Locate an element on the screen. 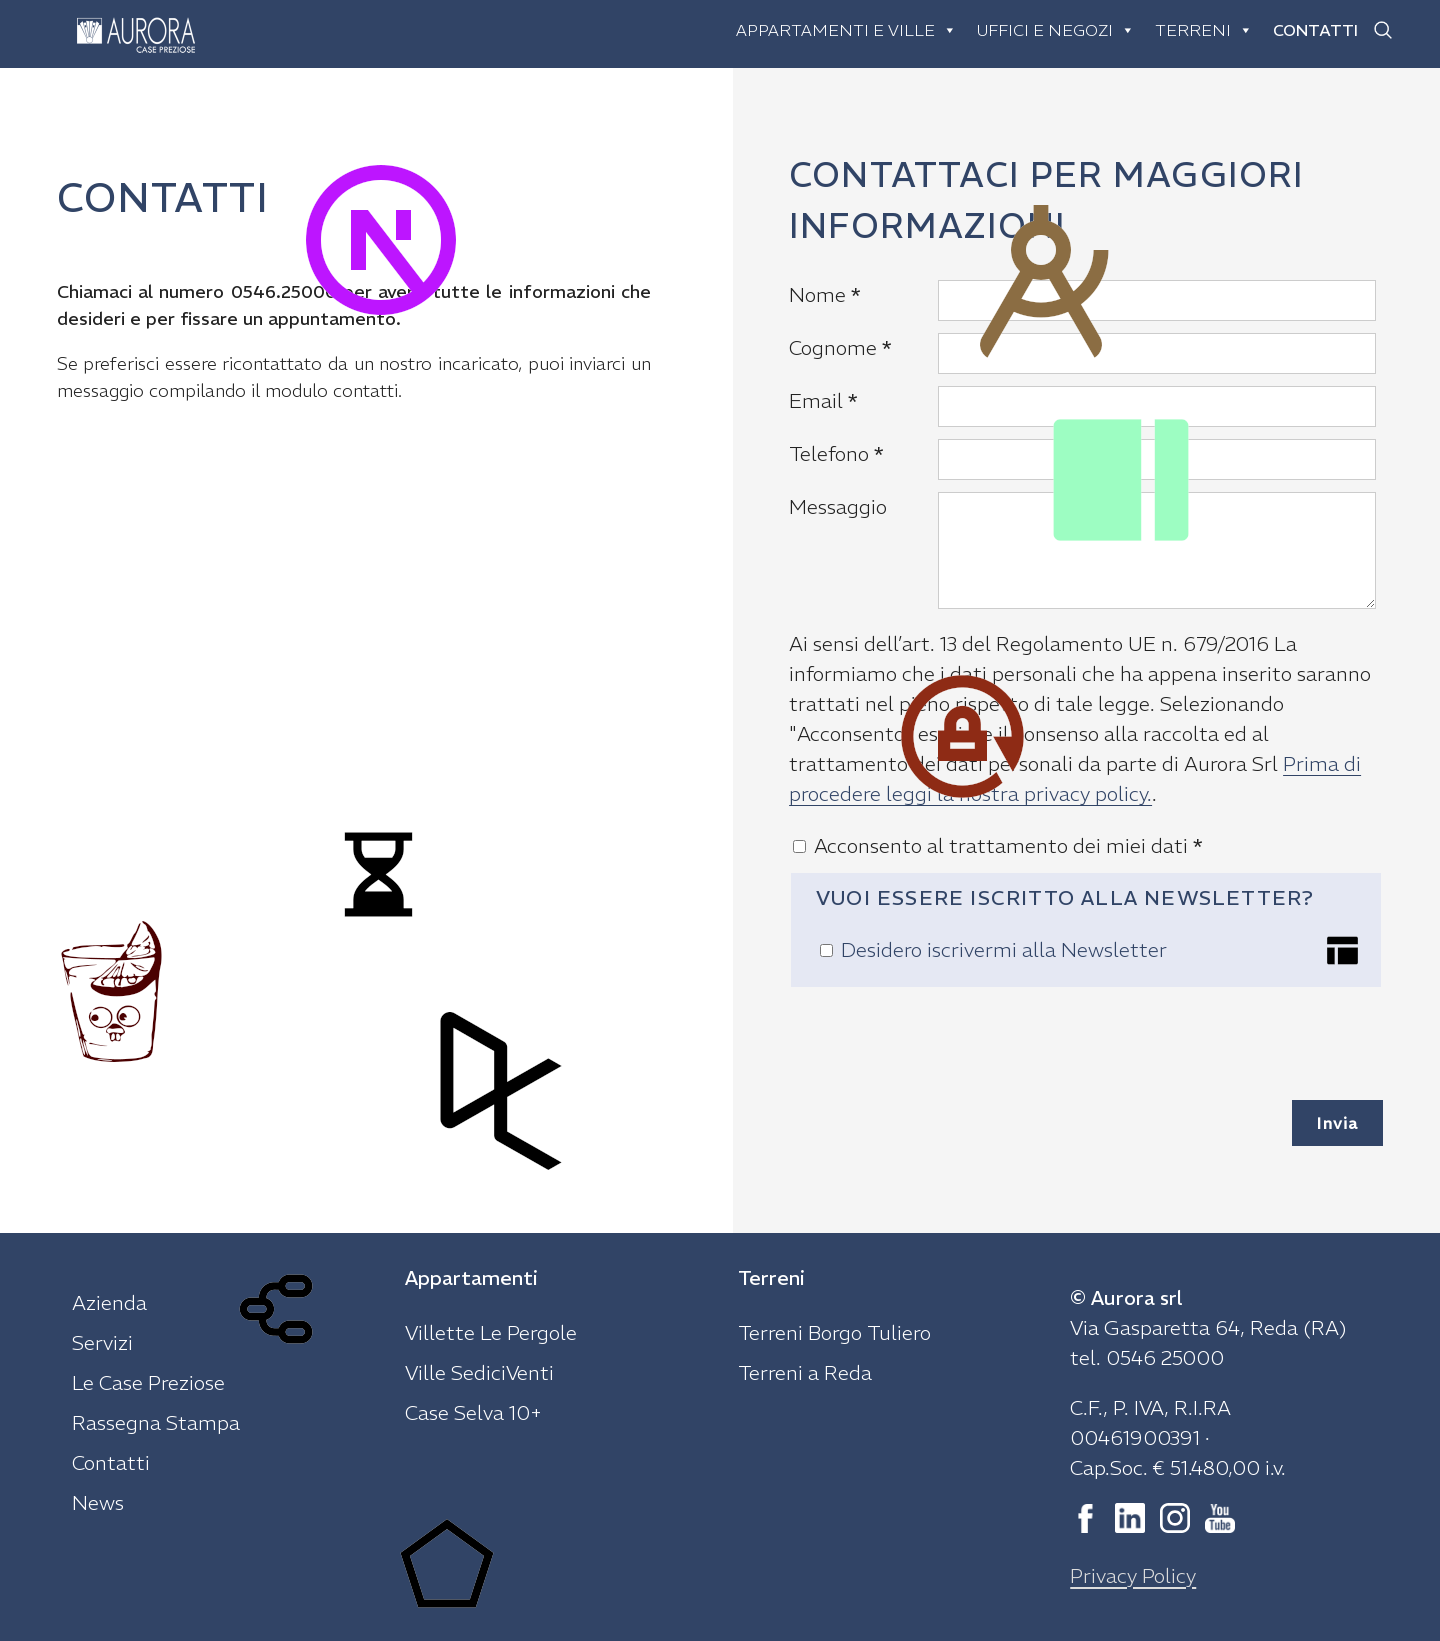 The image size is (1440, 1641). select pentagon shape tool is located at coordinates (447, 1568).